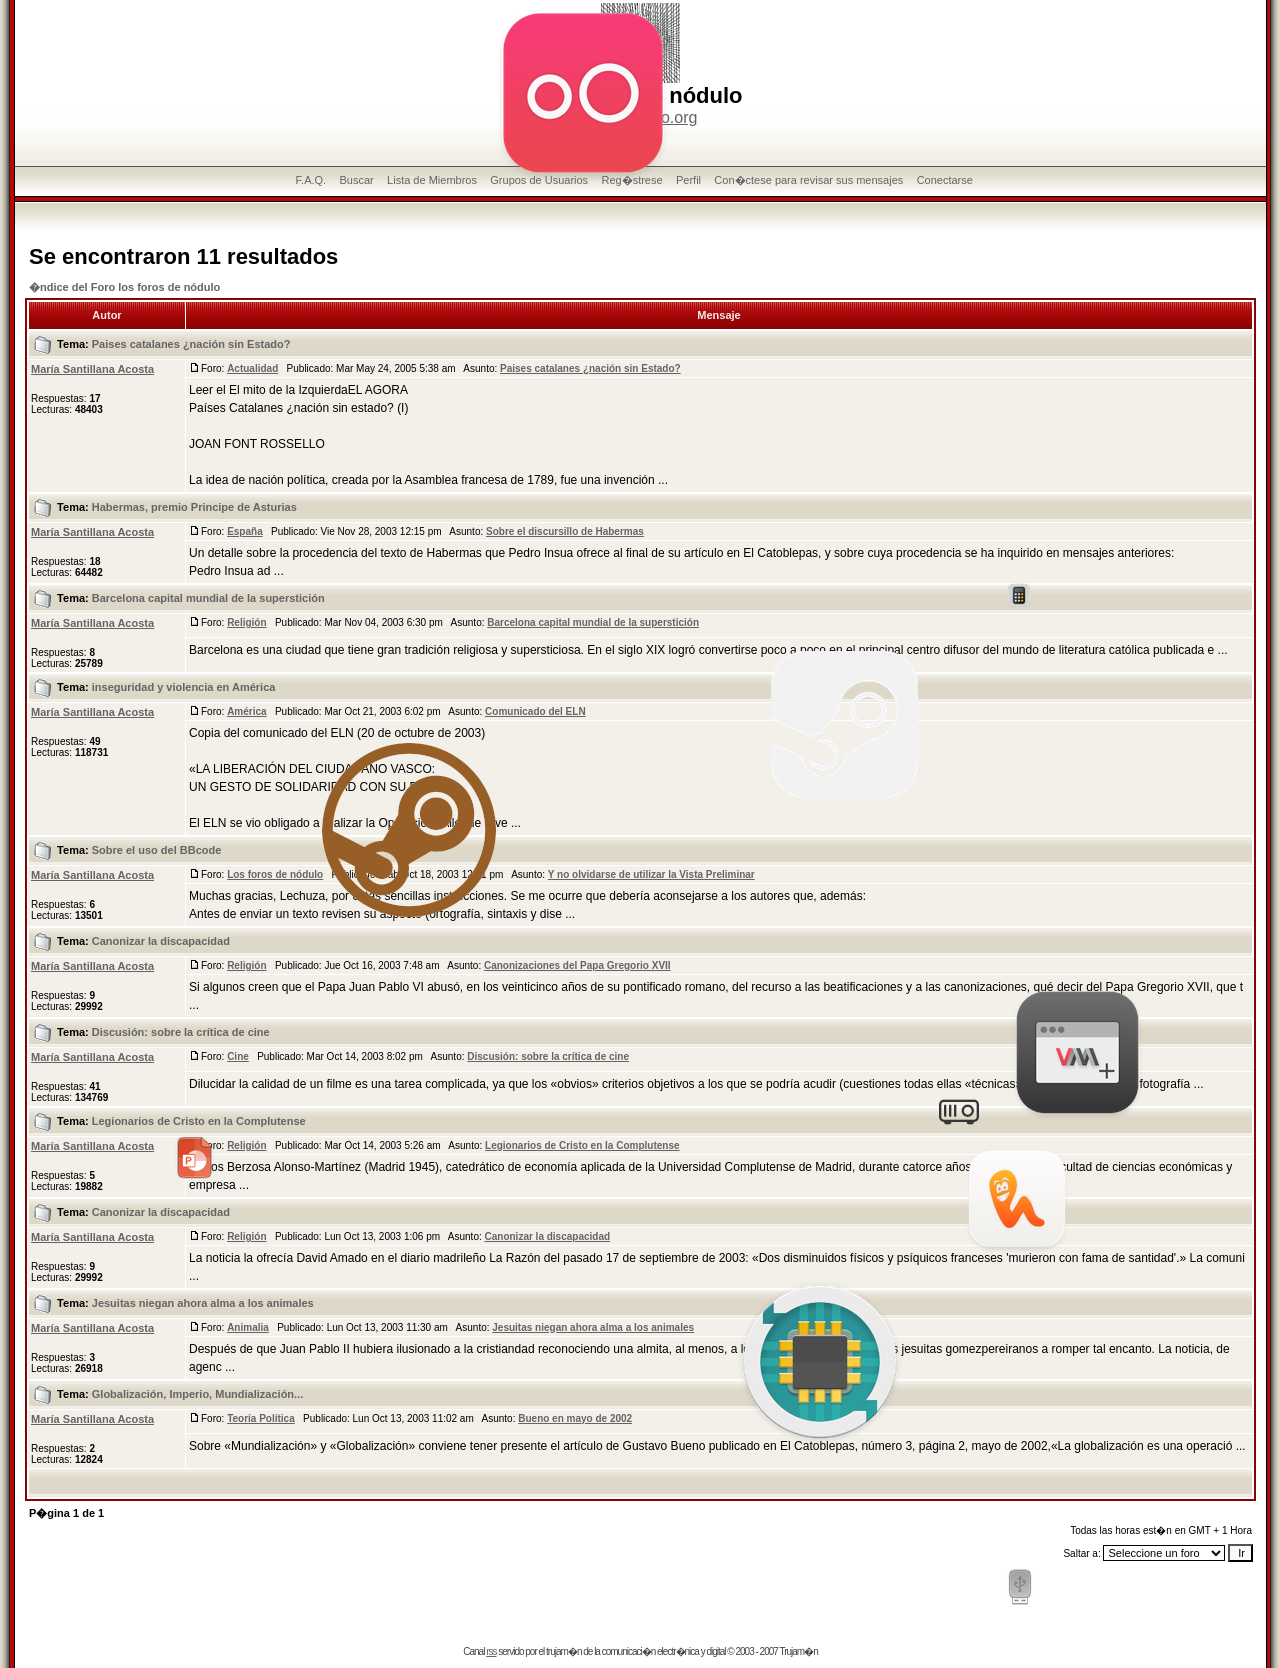 This screenshot has width=1280, height=1668. Describe the element at coordinates (194, 1157) in the screenshot. I see `powerpoint slideshow file` at that location.